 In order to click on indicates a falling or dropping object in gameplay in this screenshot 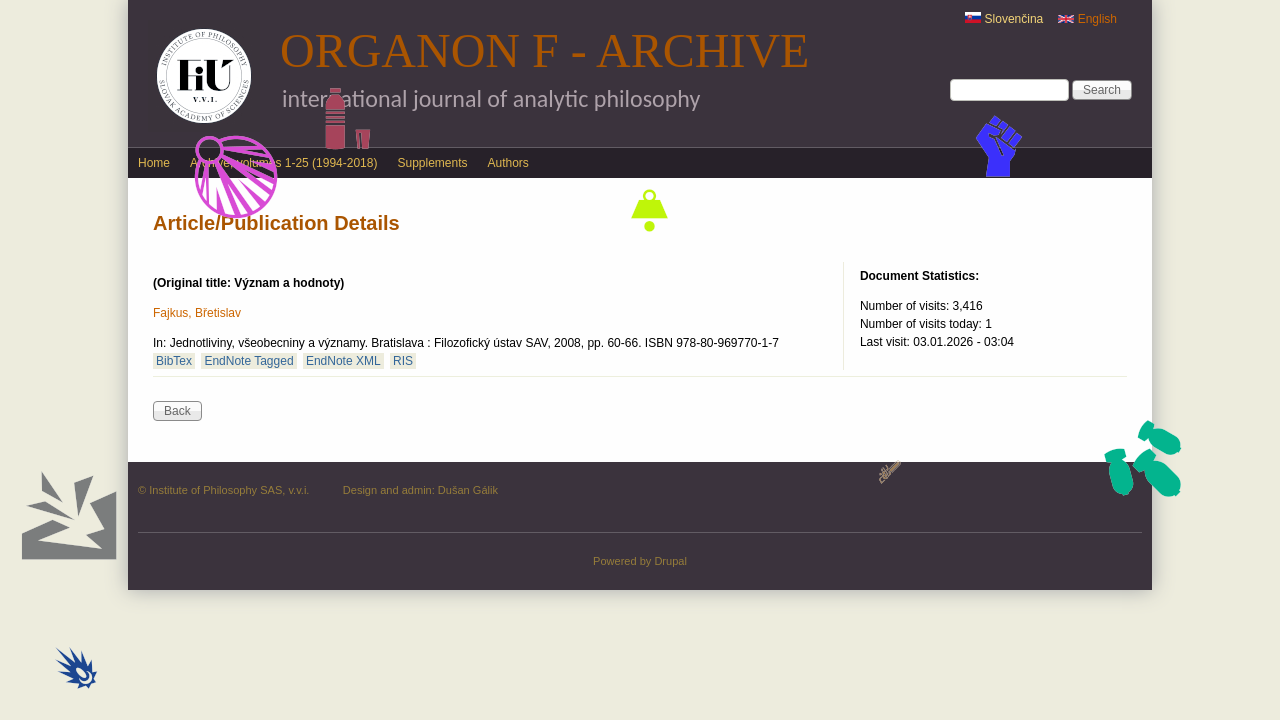, I will do `click(75, 667)`.